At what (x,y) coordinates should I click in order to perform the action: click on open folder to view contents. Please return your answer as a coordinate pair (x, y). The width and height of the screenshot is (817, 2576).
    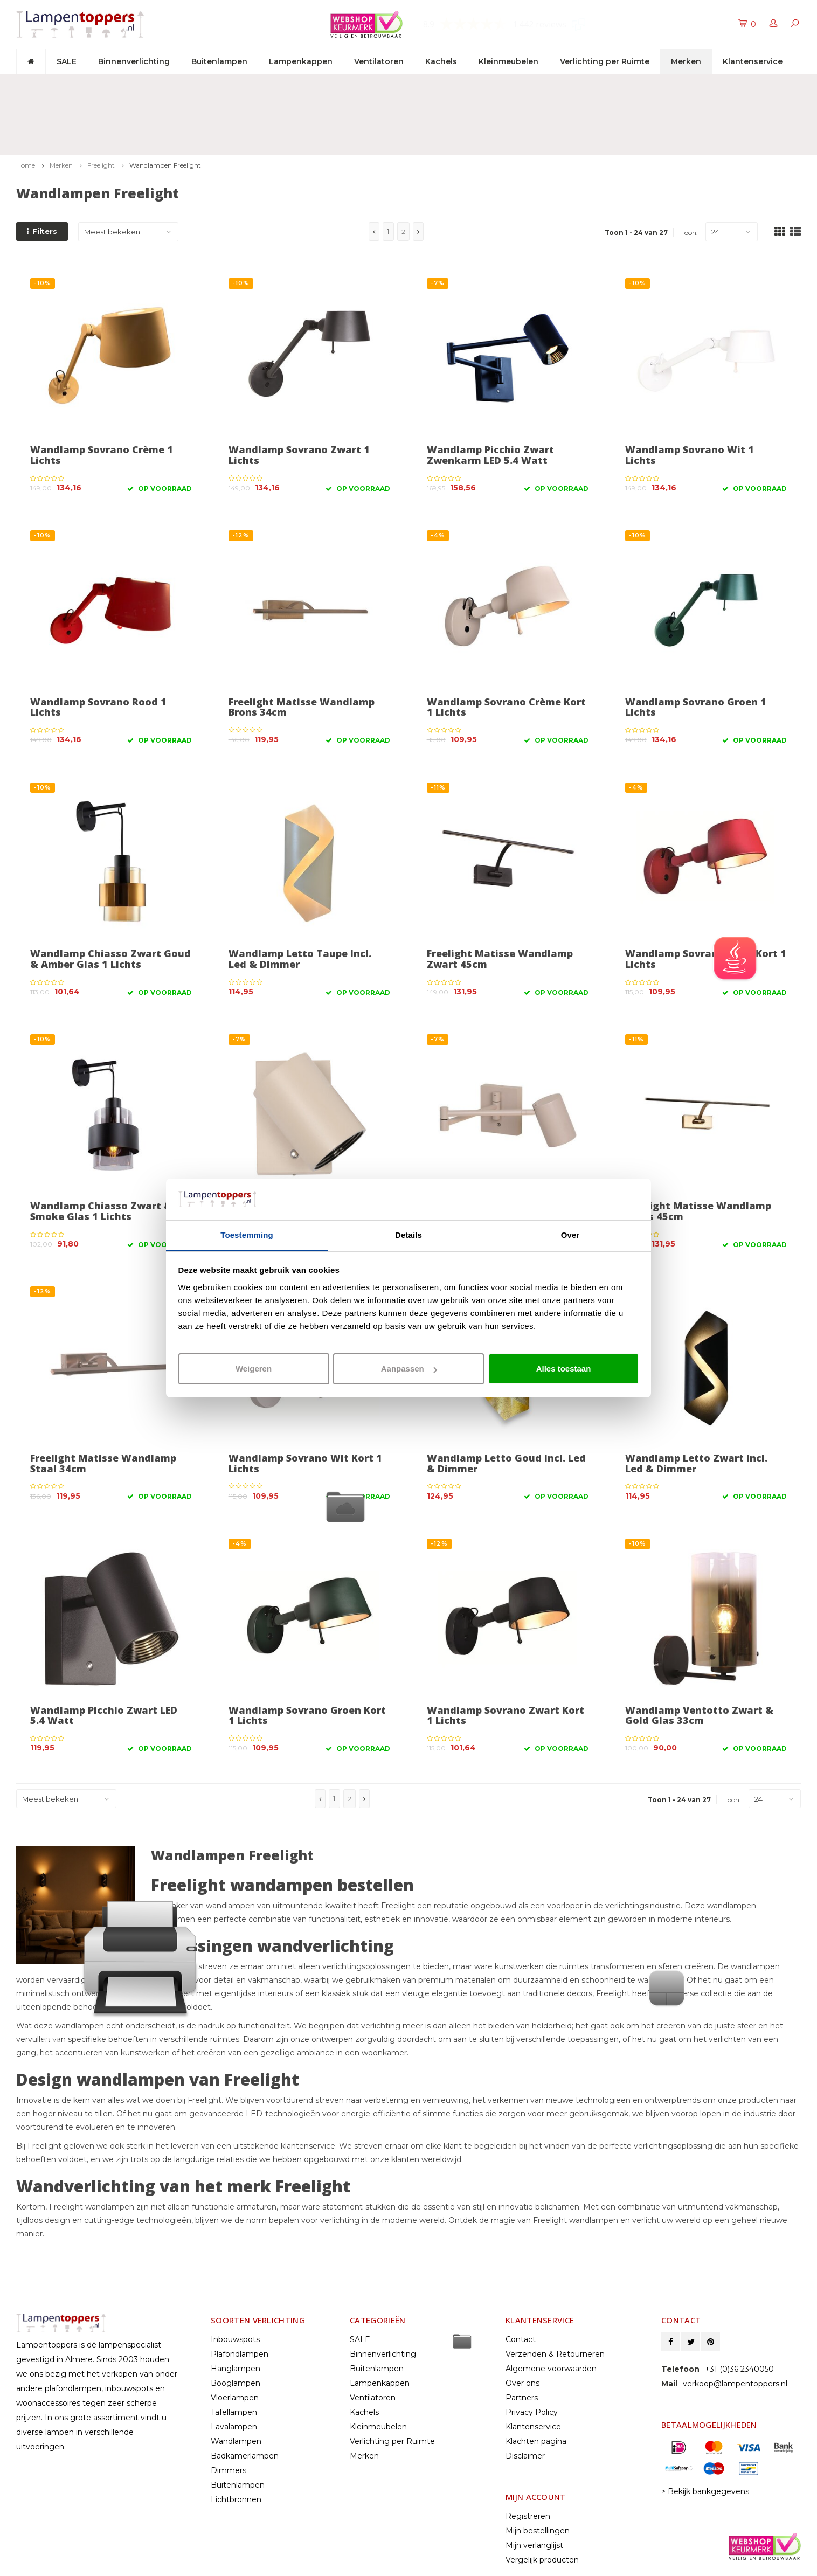
    Looking at the image, I should click on (462, 2341).